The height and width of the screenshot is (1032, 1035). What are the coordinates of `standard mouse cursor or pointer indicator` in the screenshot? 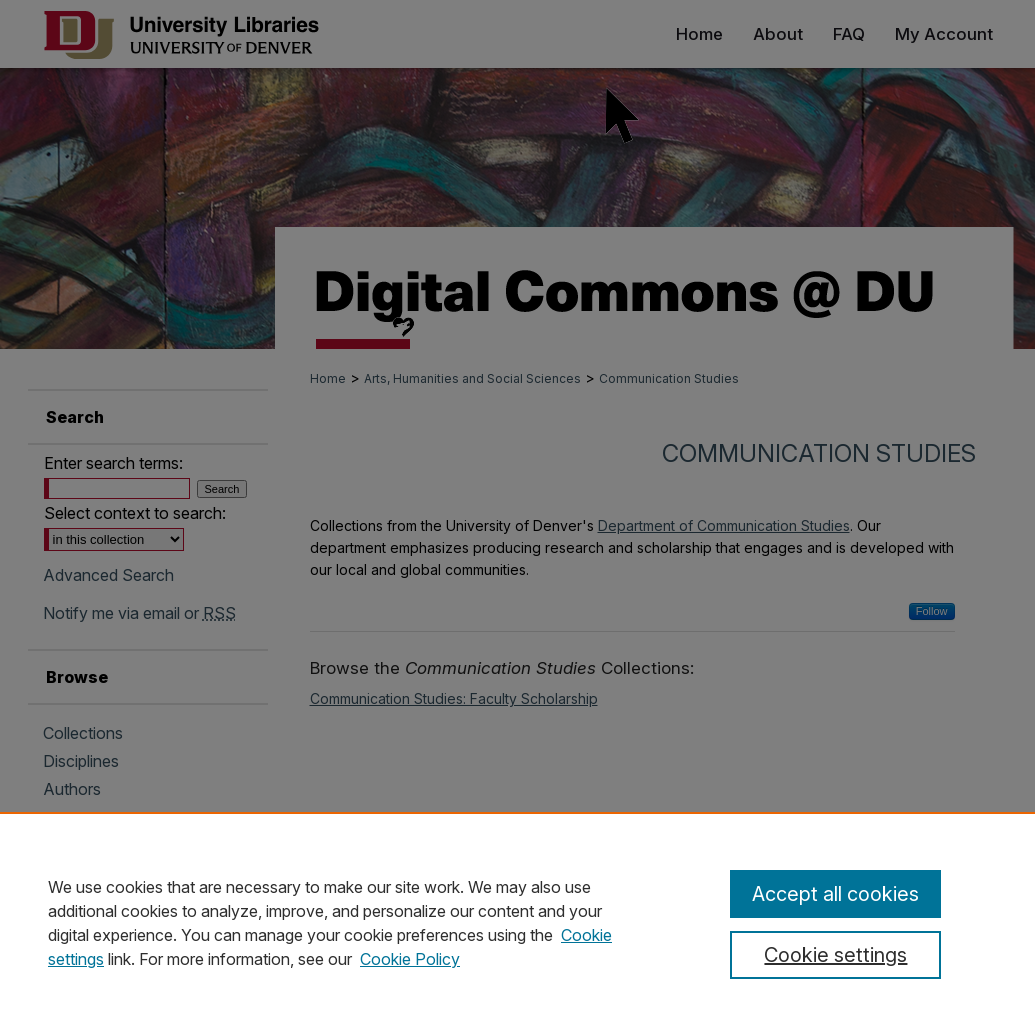 It's located at (622, 115).